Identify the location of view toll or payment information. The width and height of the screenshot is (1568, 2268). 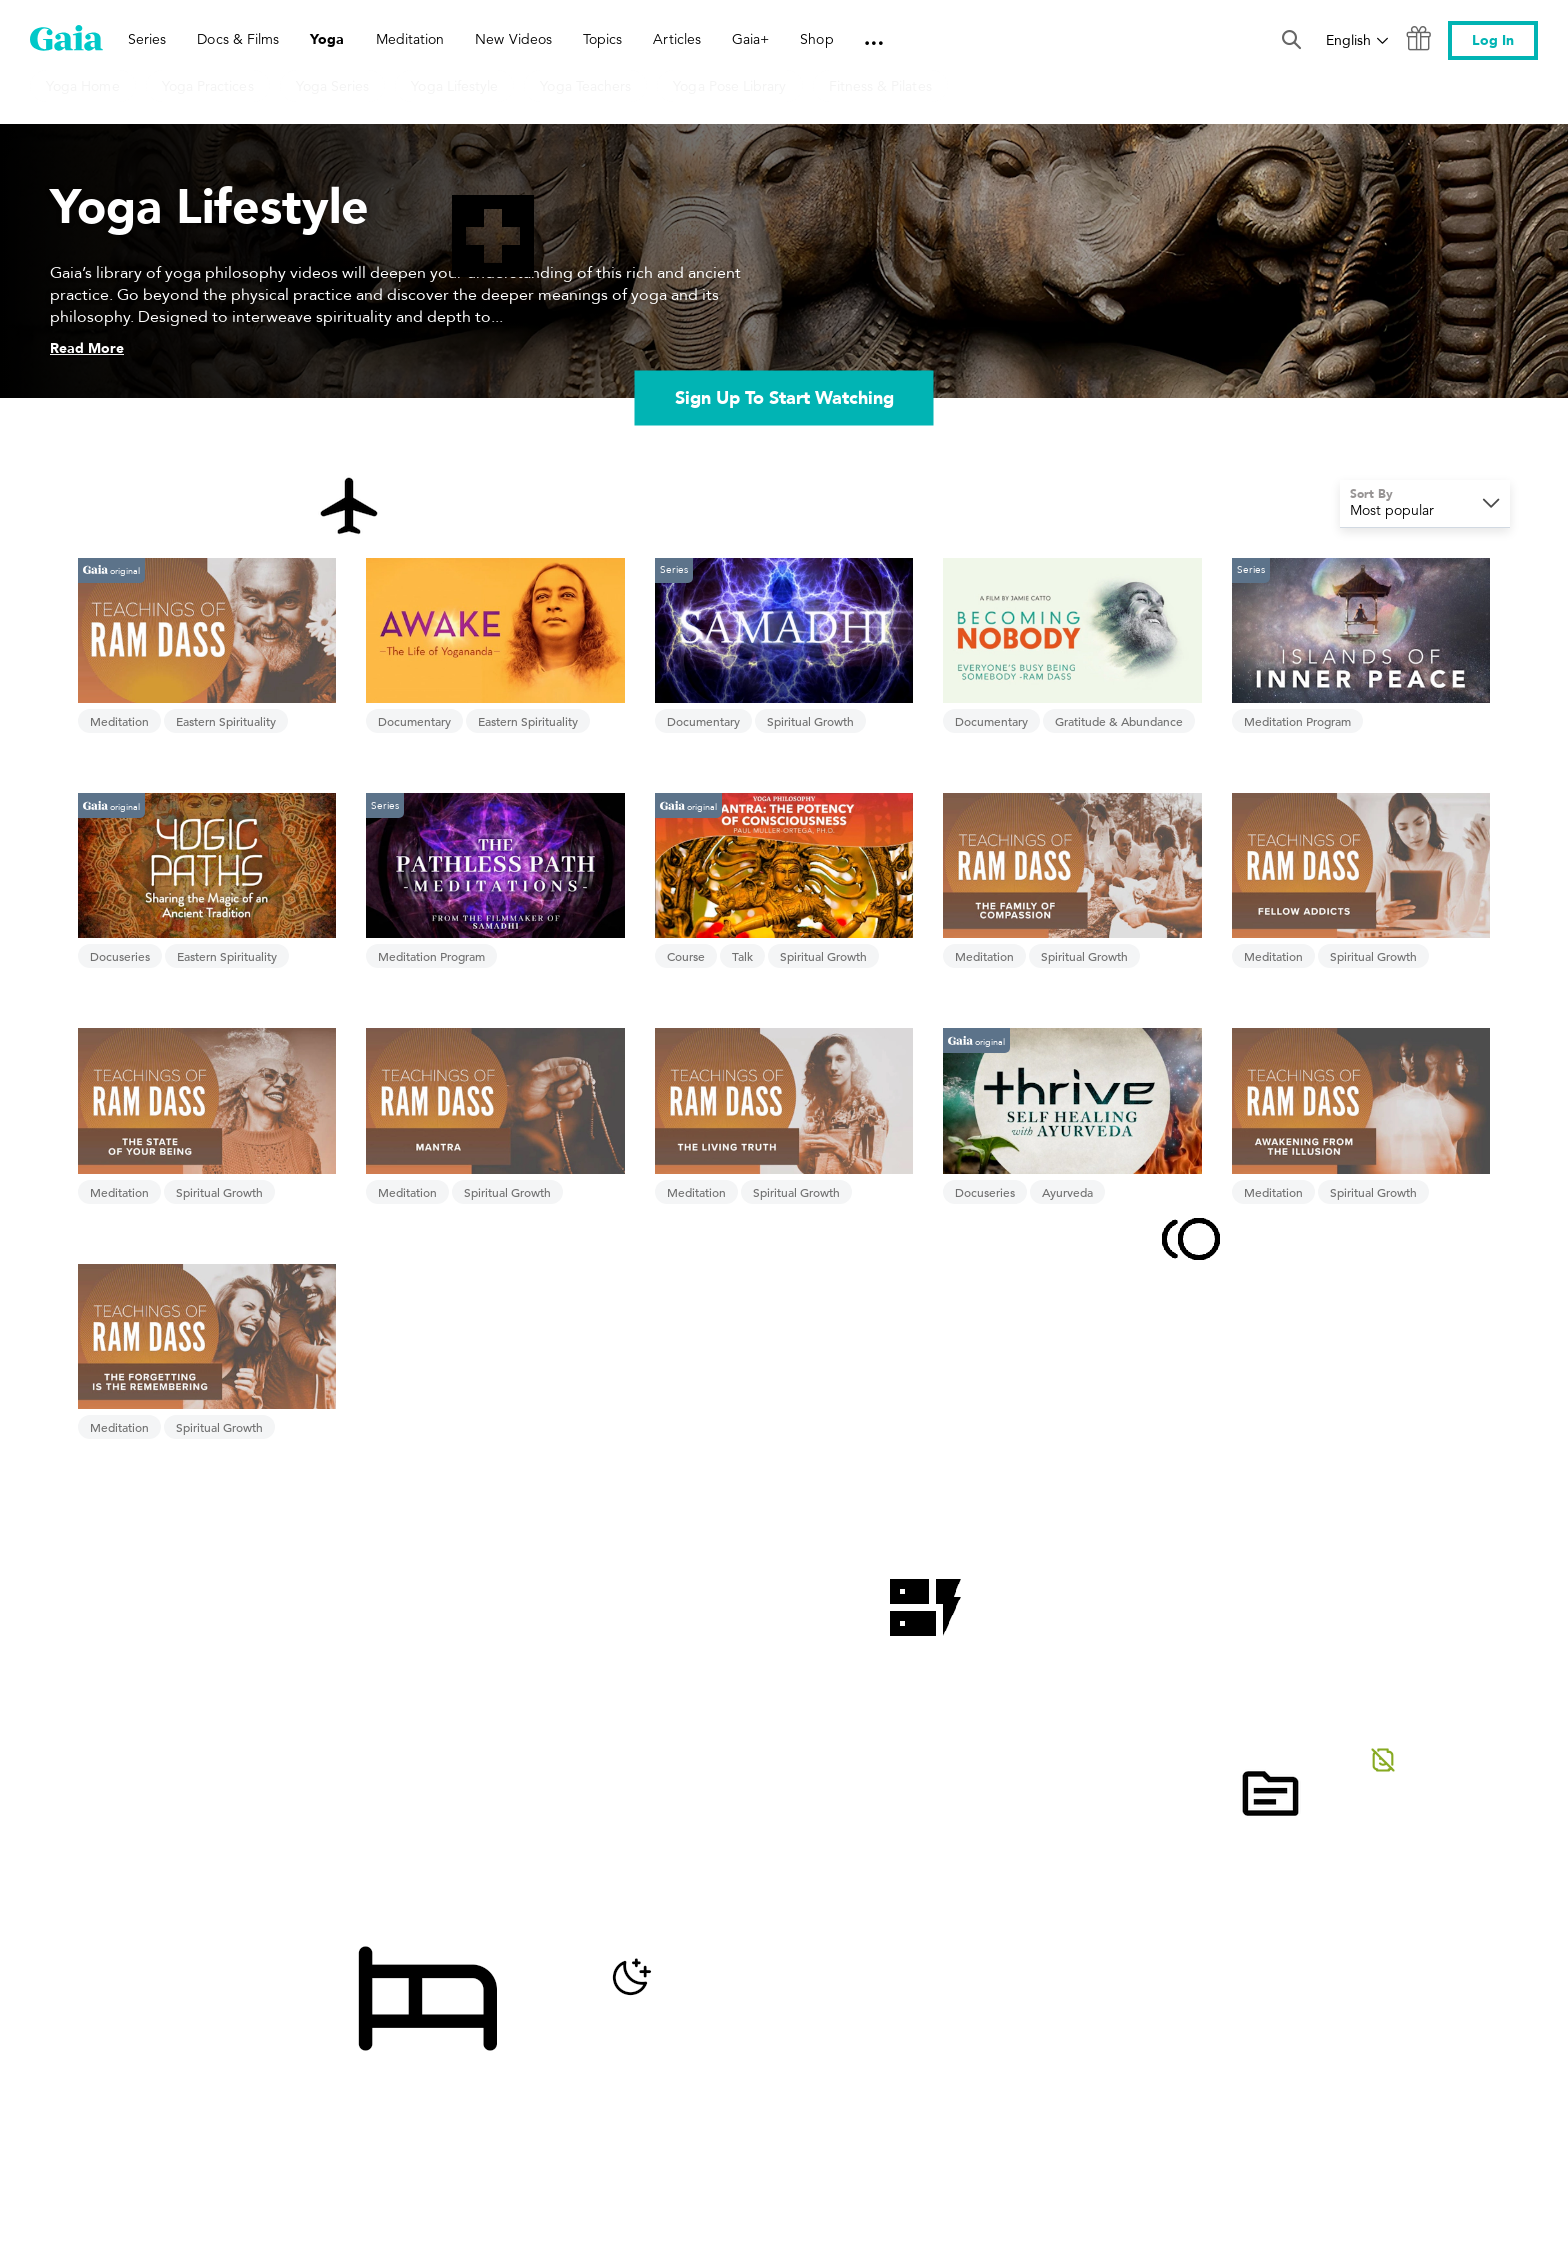
(1191, 1239).